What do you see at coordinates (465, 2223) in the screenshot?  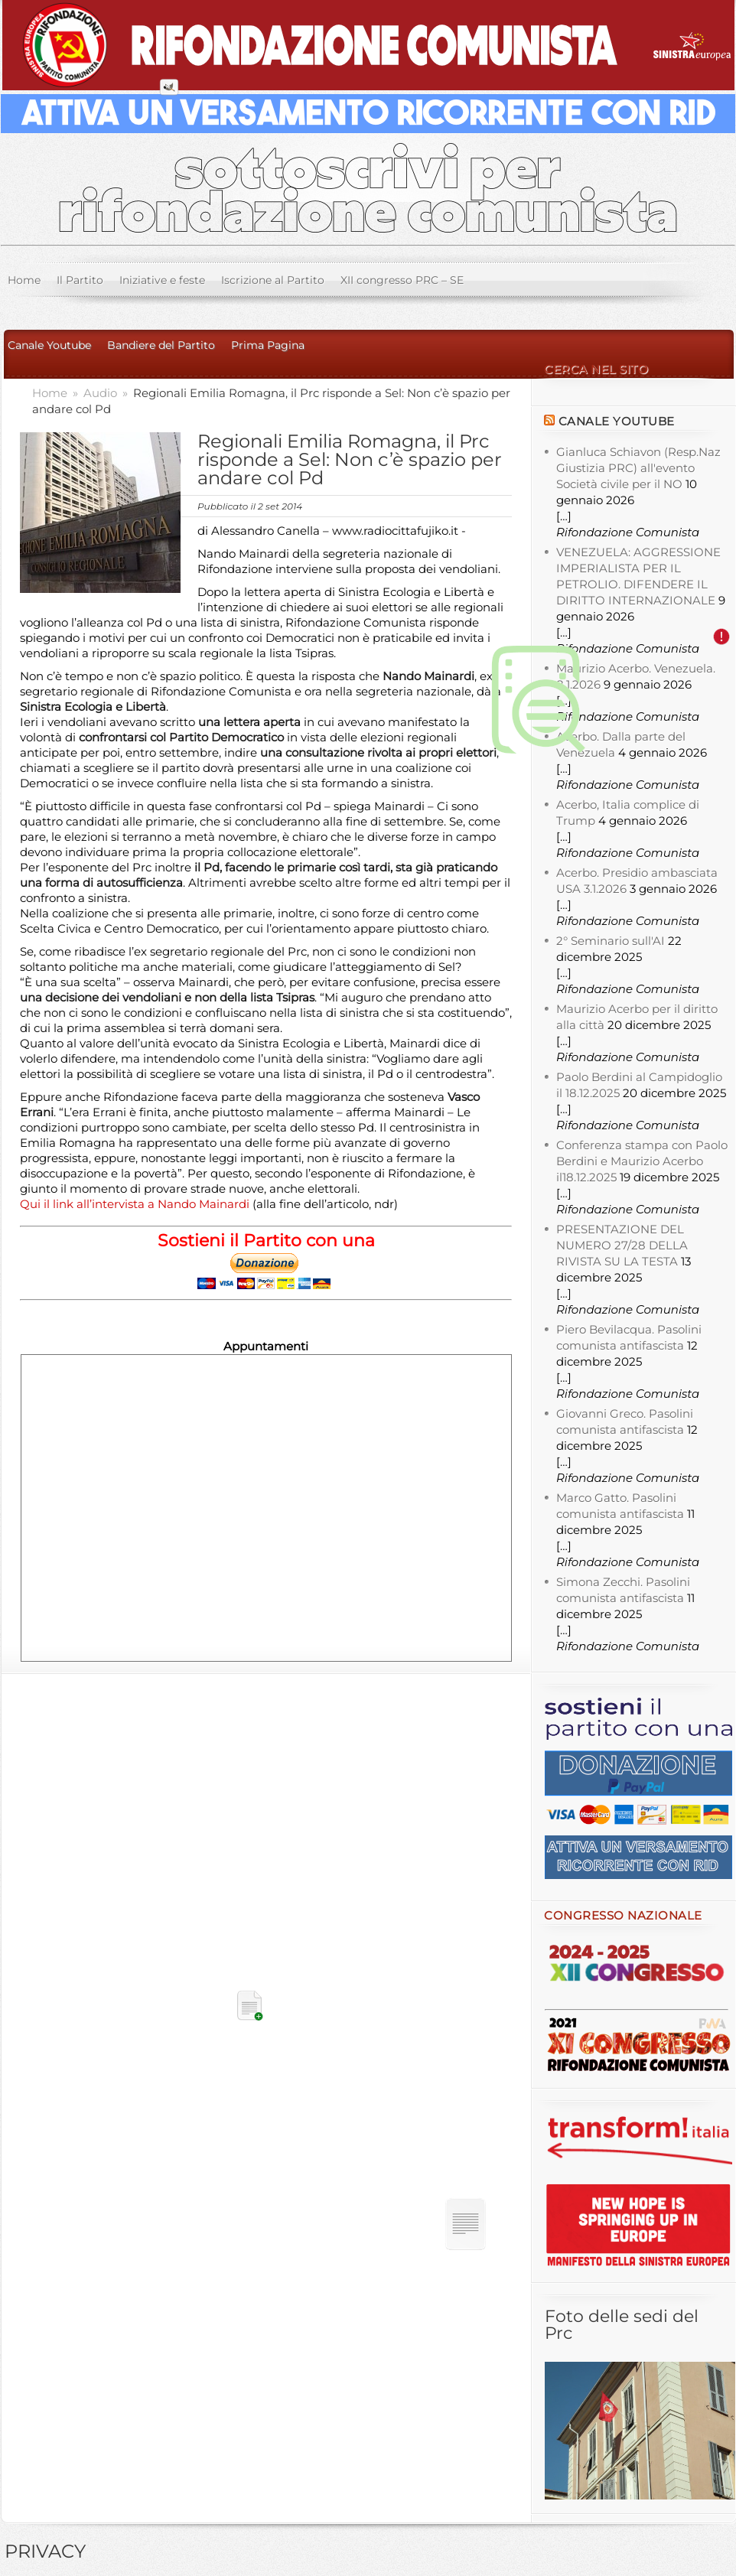 I see `indicates a file or folder contains documents` at bounding box center [465, 2223].